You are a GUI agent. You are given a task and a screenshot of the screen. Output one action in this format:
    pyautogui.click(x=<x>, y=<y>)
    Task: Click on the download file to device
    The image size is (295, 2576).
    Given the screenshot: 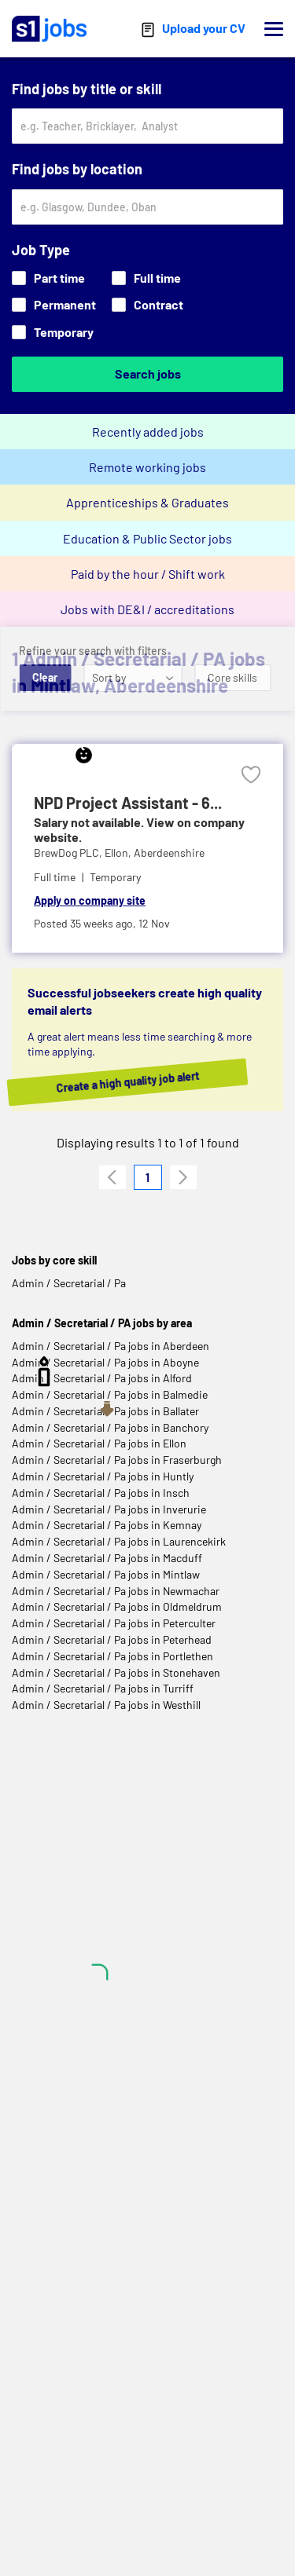 What is the action you would take?
    pyautogui.click(x=107, y=1409)
    